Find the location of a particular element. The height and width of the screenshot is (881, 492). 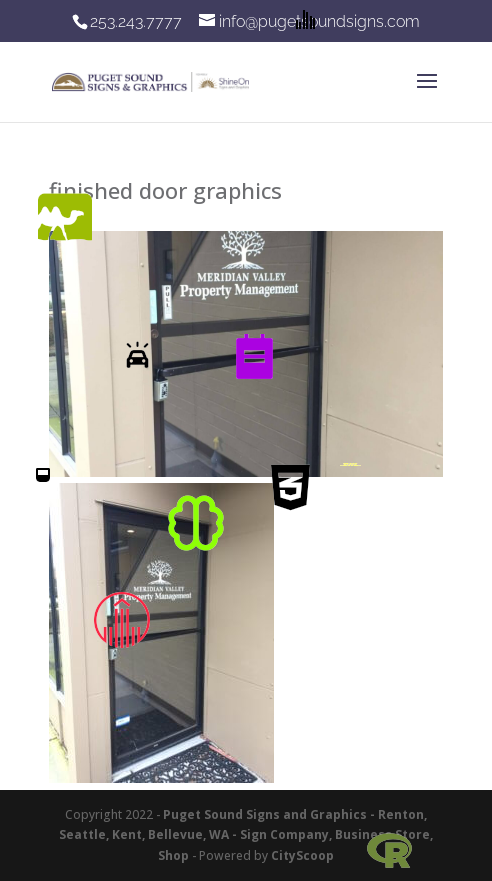

view your to-do list is located at coordinates (254, 358).